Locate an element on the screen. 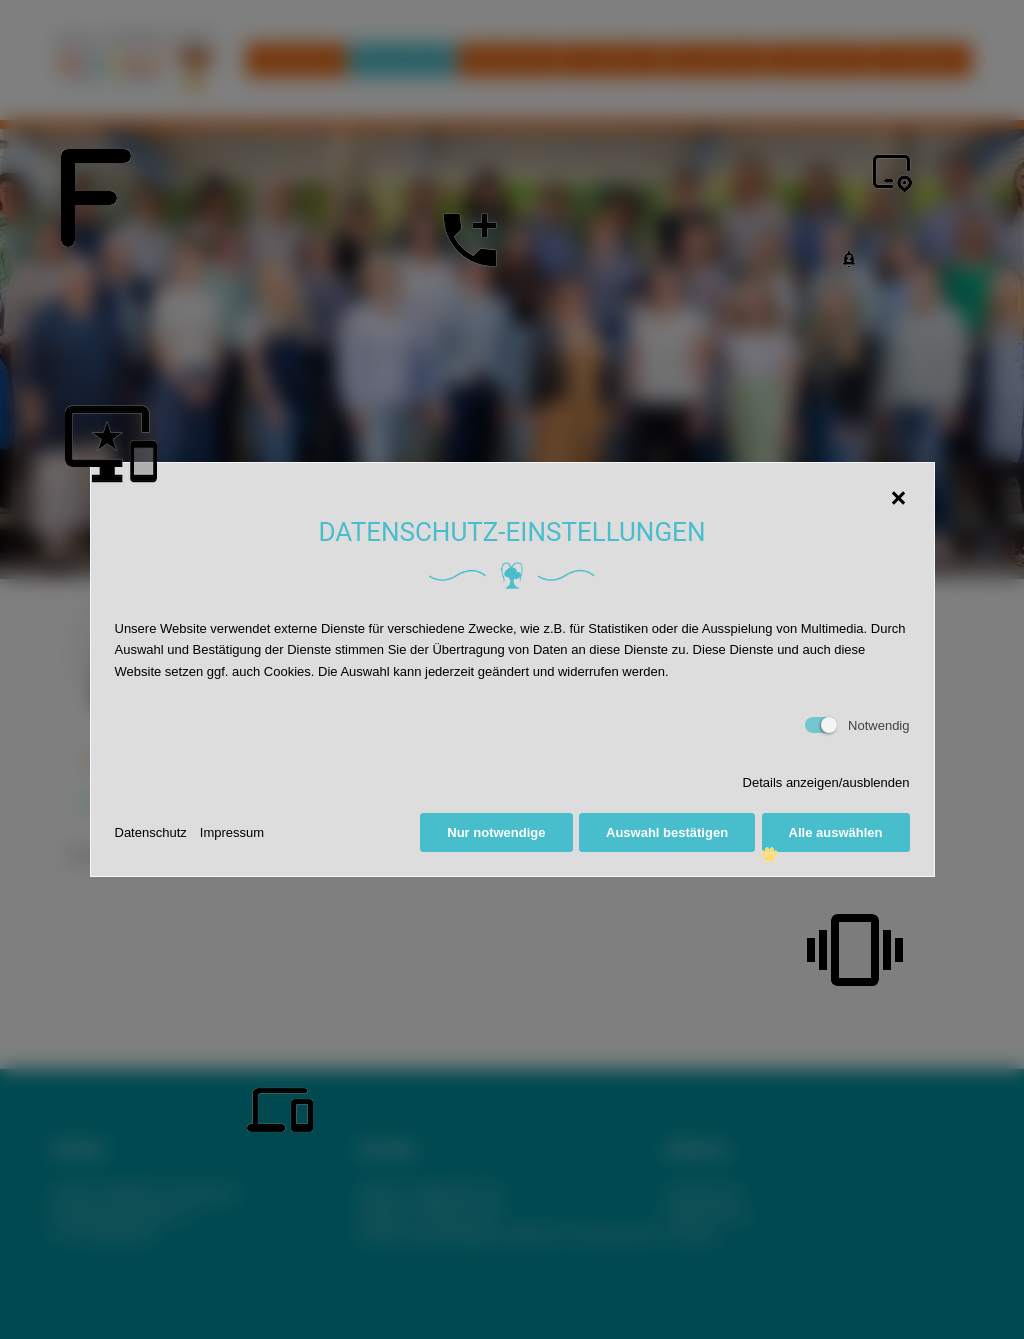 Image resolution: width=1024 pixels, height=1339 pixels. indicates items starting with the letter F is located at coordinates (96, 198).